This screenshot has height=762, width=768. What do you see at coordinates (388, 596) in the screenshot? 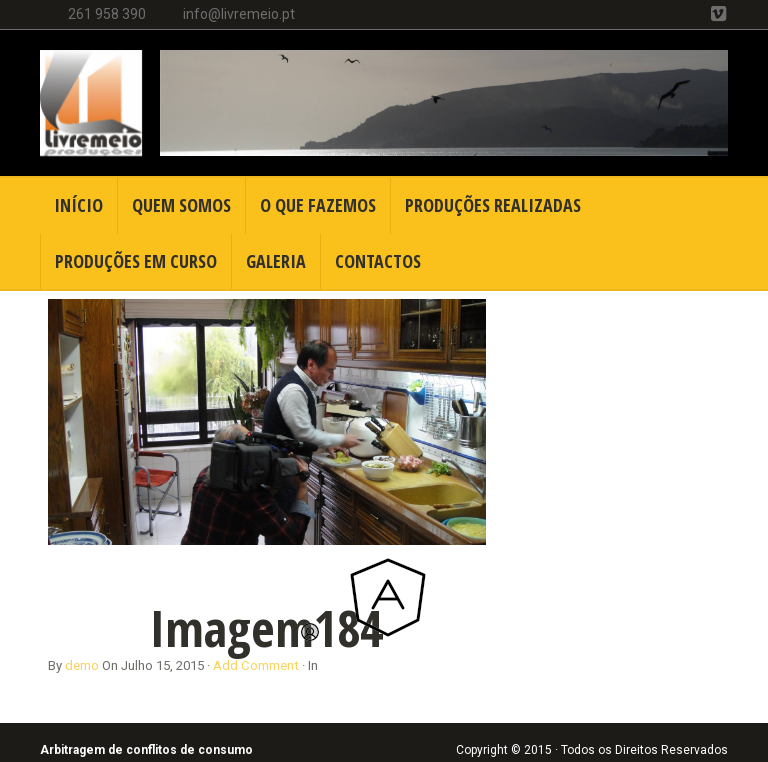
I see `Angular framework logo` at bounding box center [388, 596].